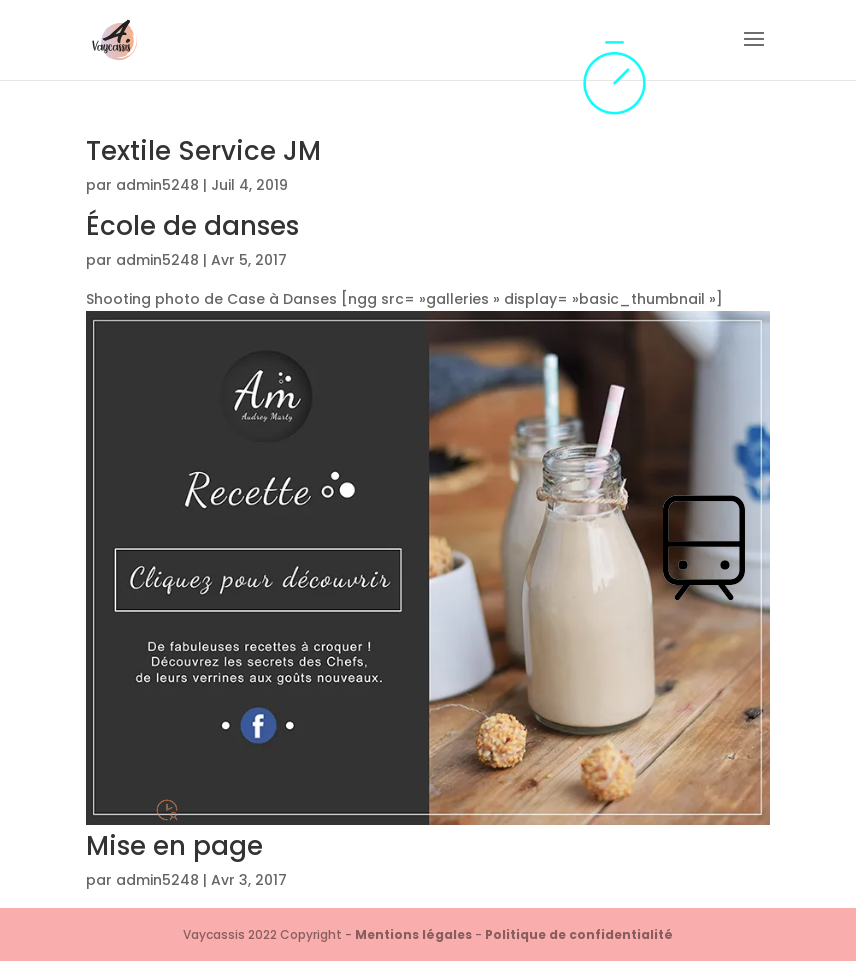 The image size is (856, 961). I want to click on set a countdown timer, so click(614, 80).